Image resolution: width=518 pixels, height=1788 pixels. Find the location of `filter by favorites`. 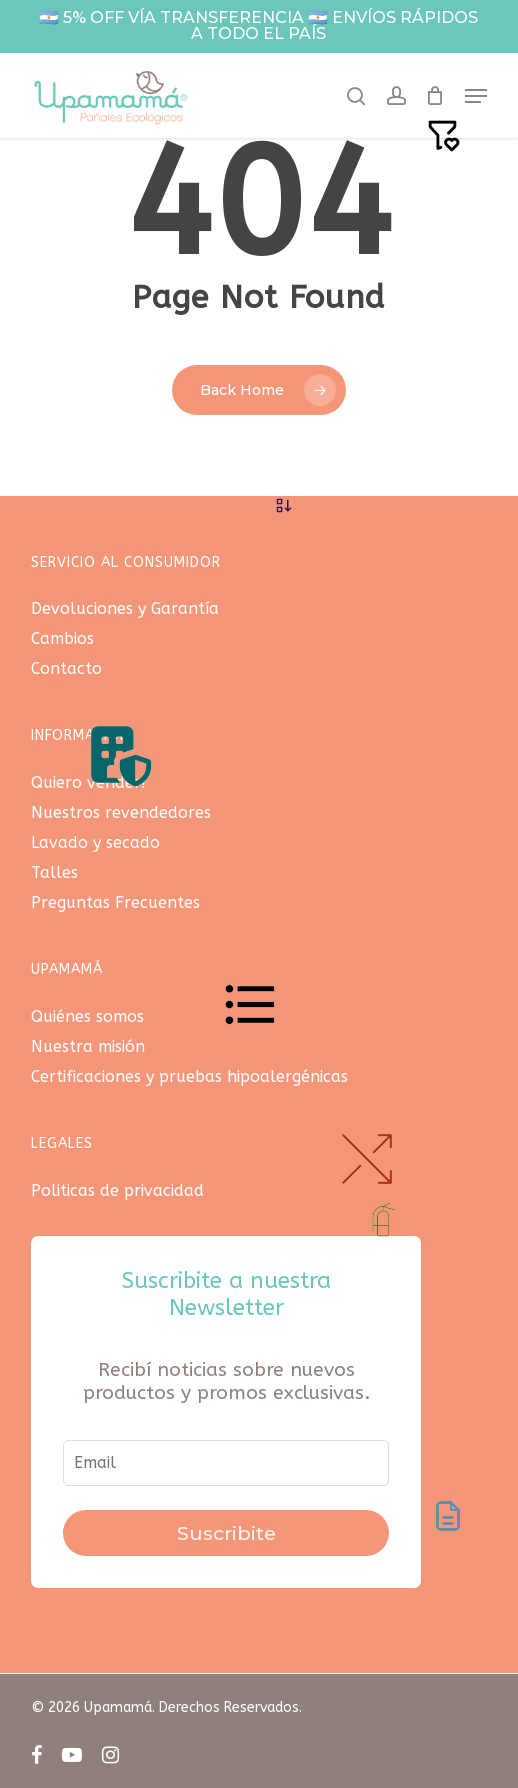

filter by favorites is located at coordinates (442, 134).